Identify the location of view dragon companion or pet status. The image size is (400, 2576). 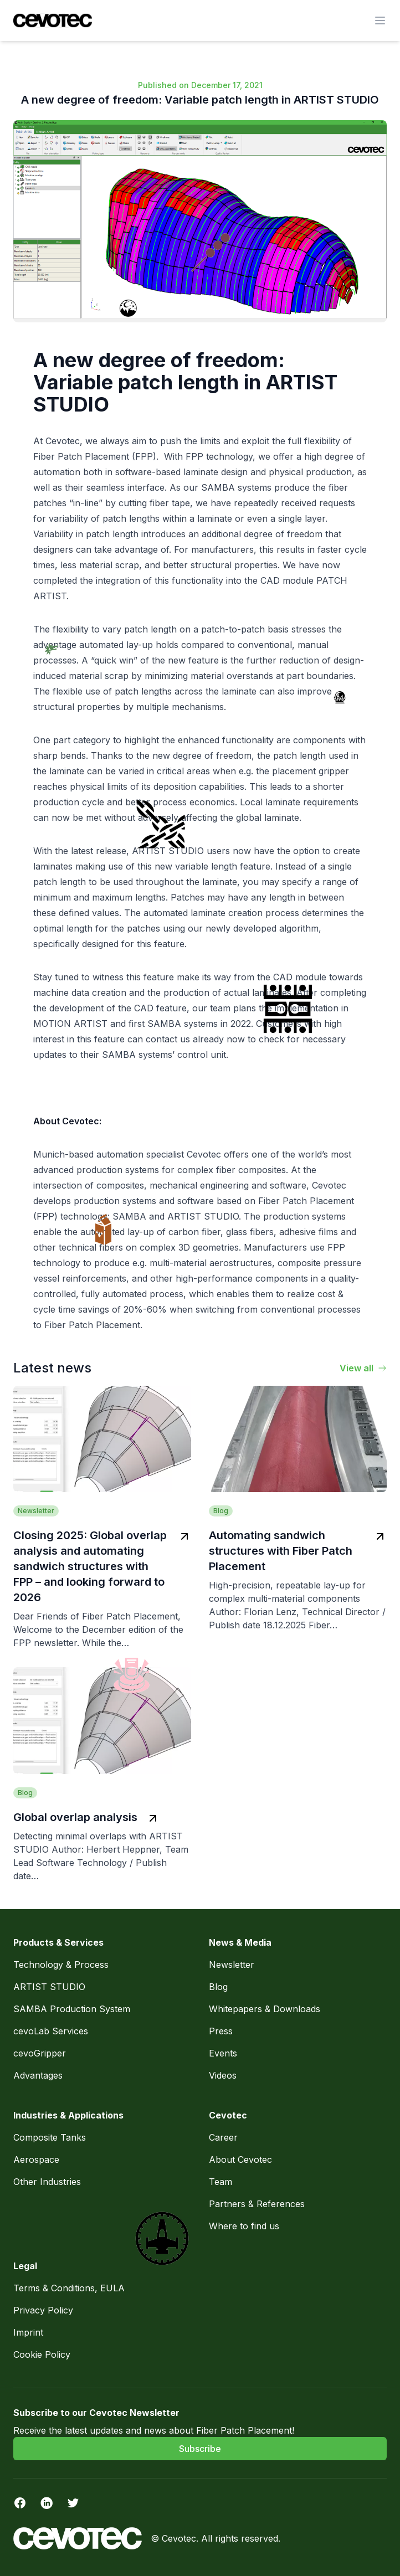
(340, 697).